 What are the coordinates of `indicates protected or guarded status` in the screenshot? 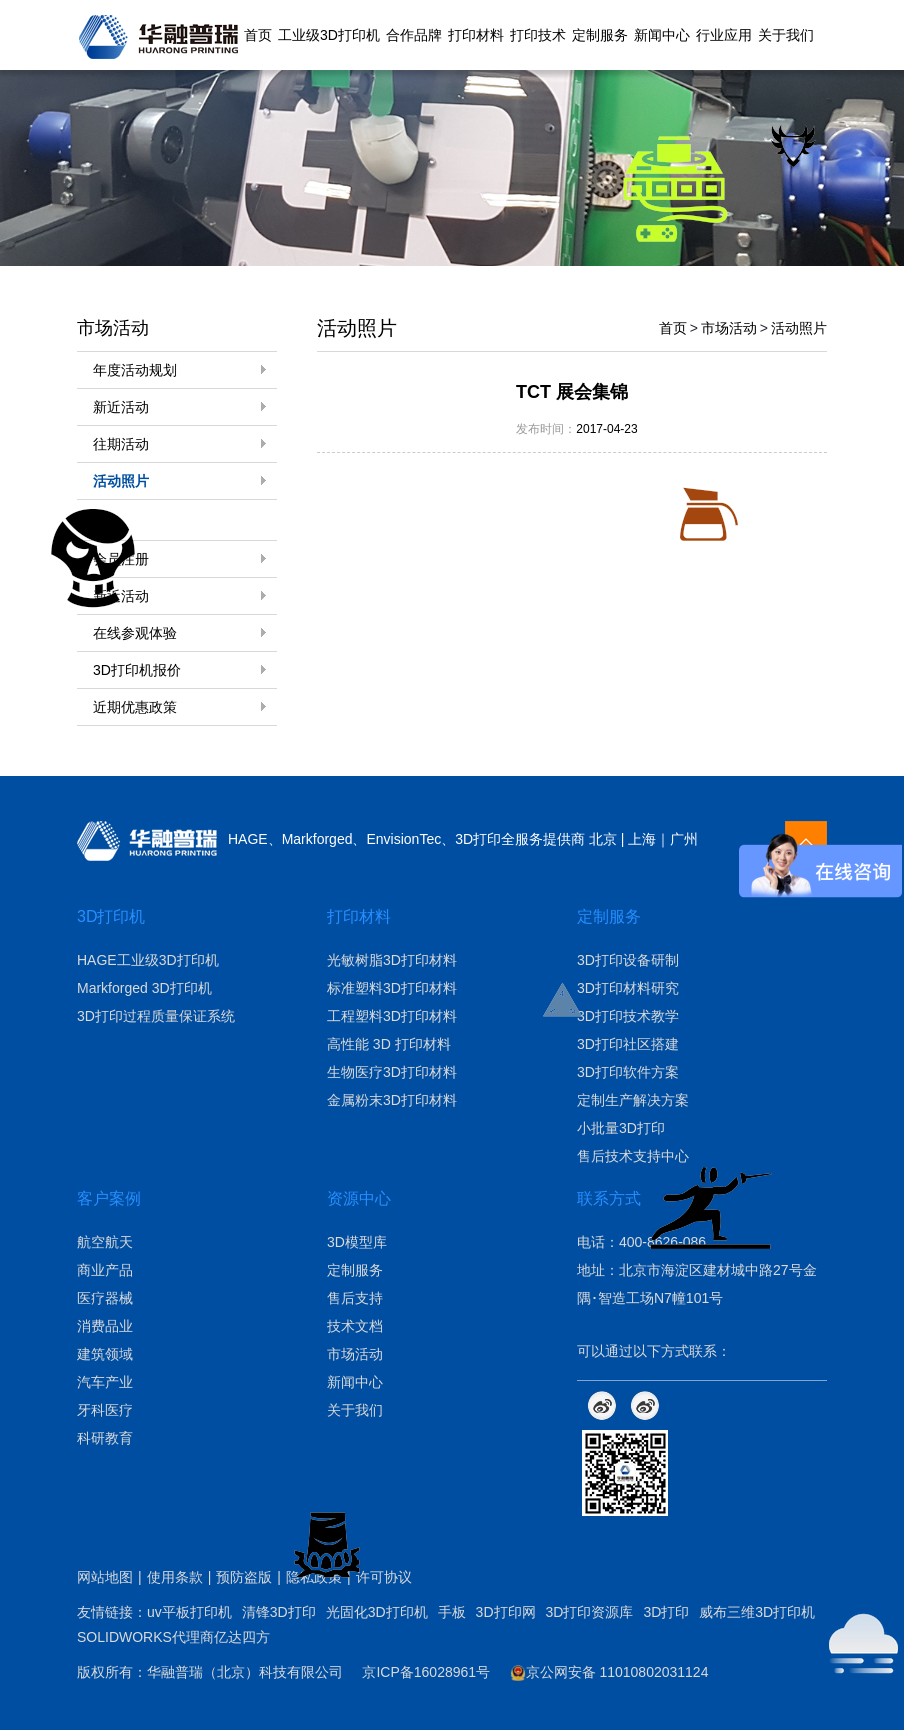 It's located at (793, 145).